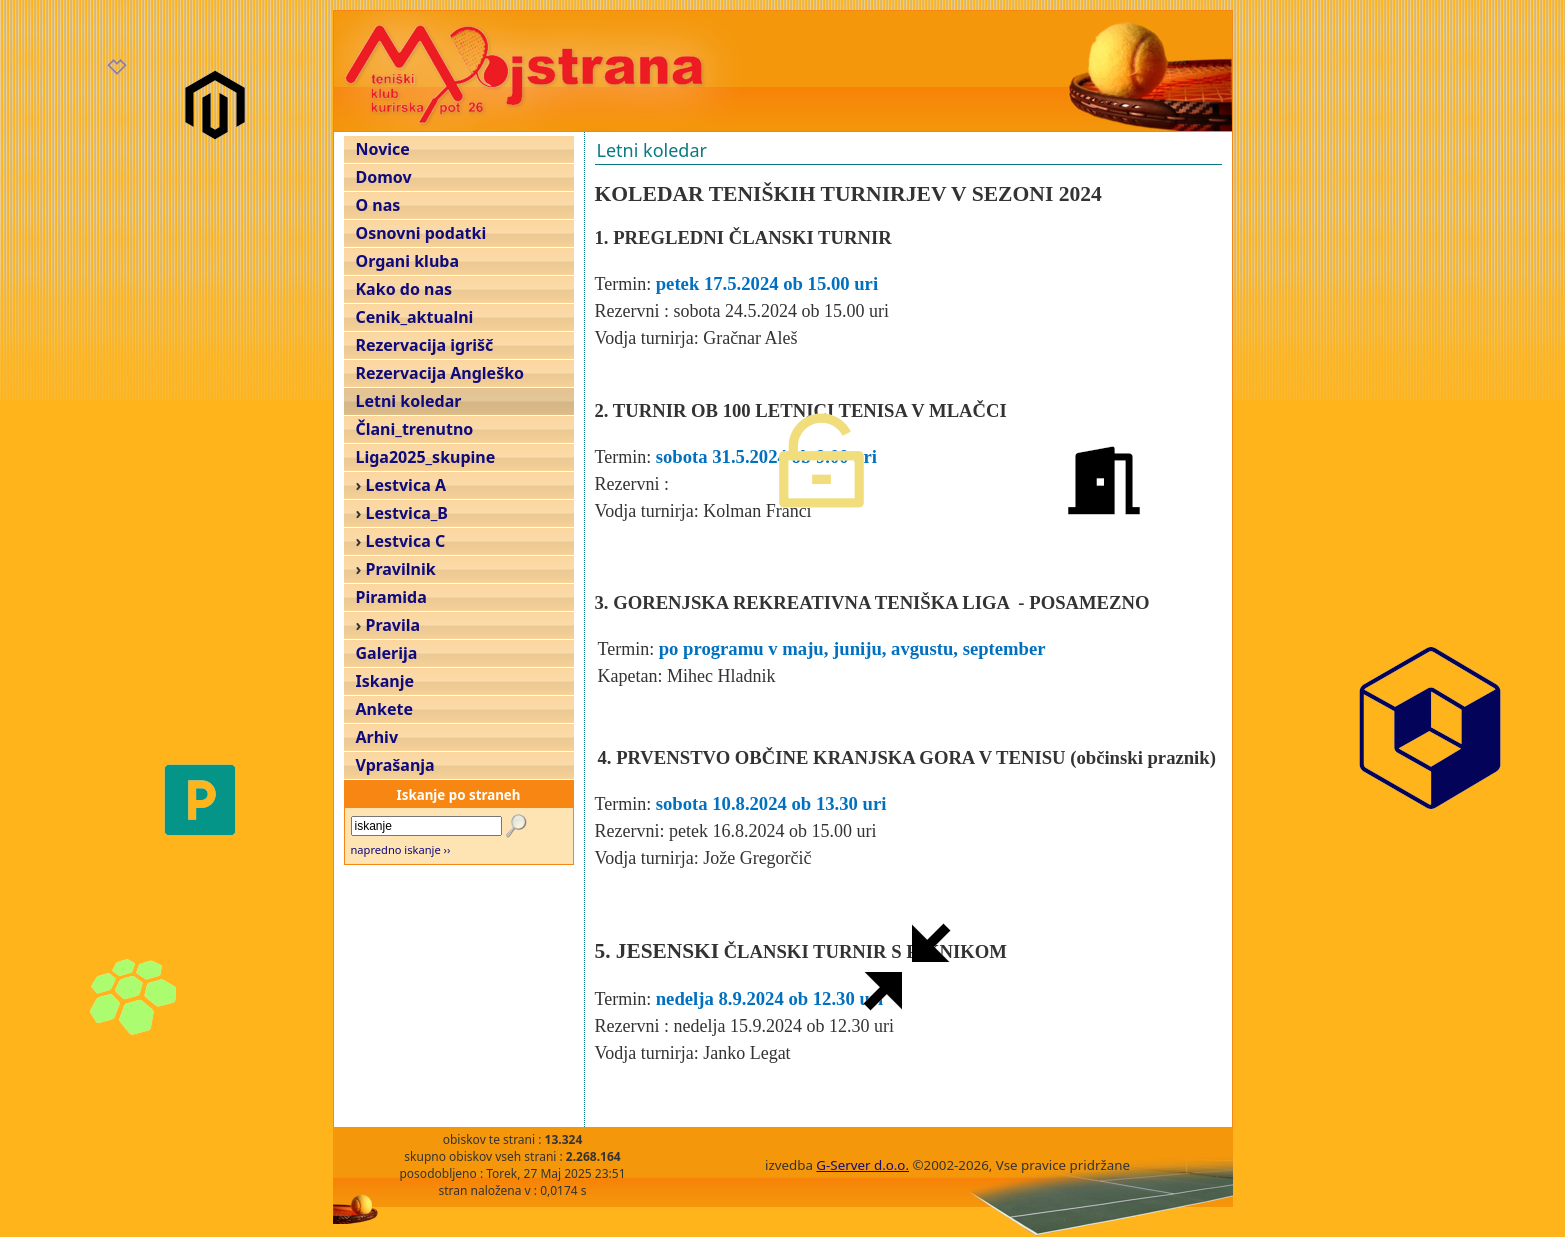 The image size is (1565, 1237). I want to click on H3 geospatial indexing system logo, so click(133, 997).